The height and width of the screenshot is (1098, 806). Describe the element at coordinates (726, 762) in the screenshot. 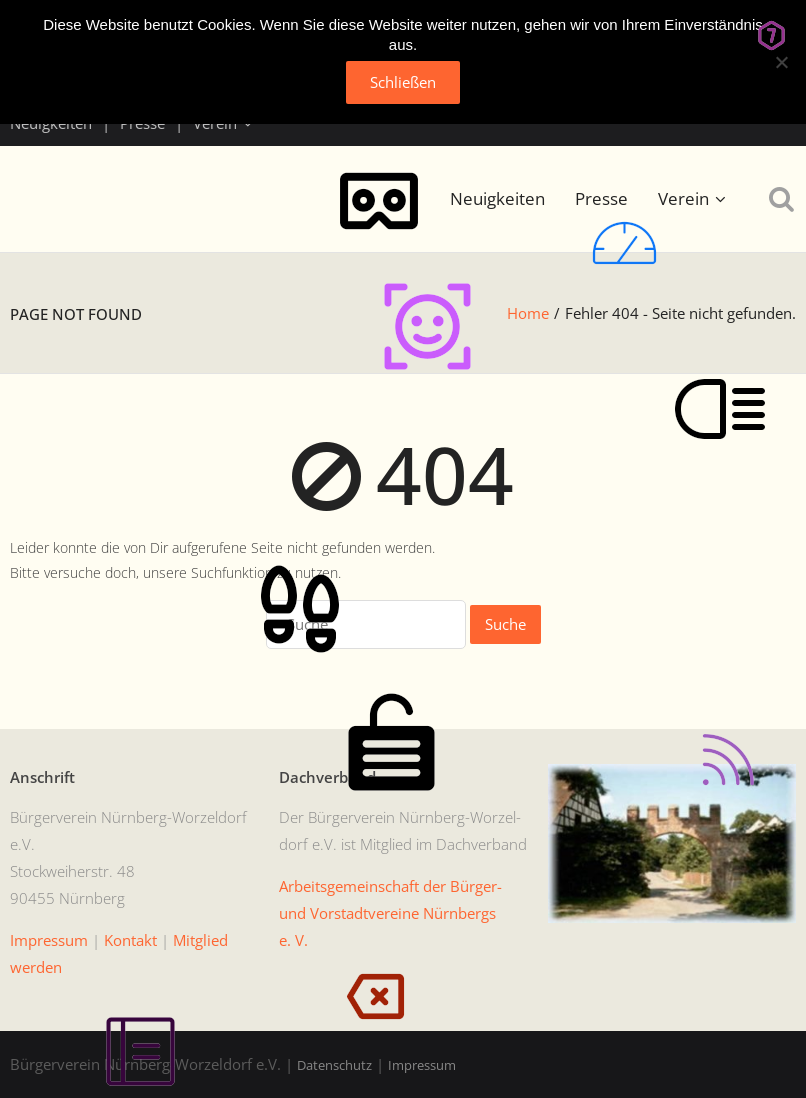

I see `subscribe to RSS feed` at that location.